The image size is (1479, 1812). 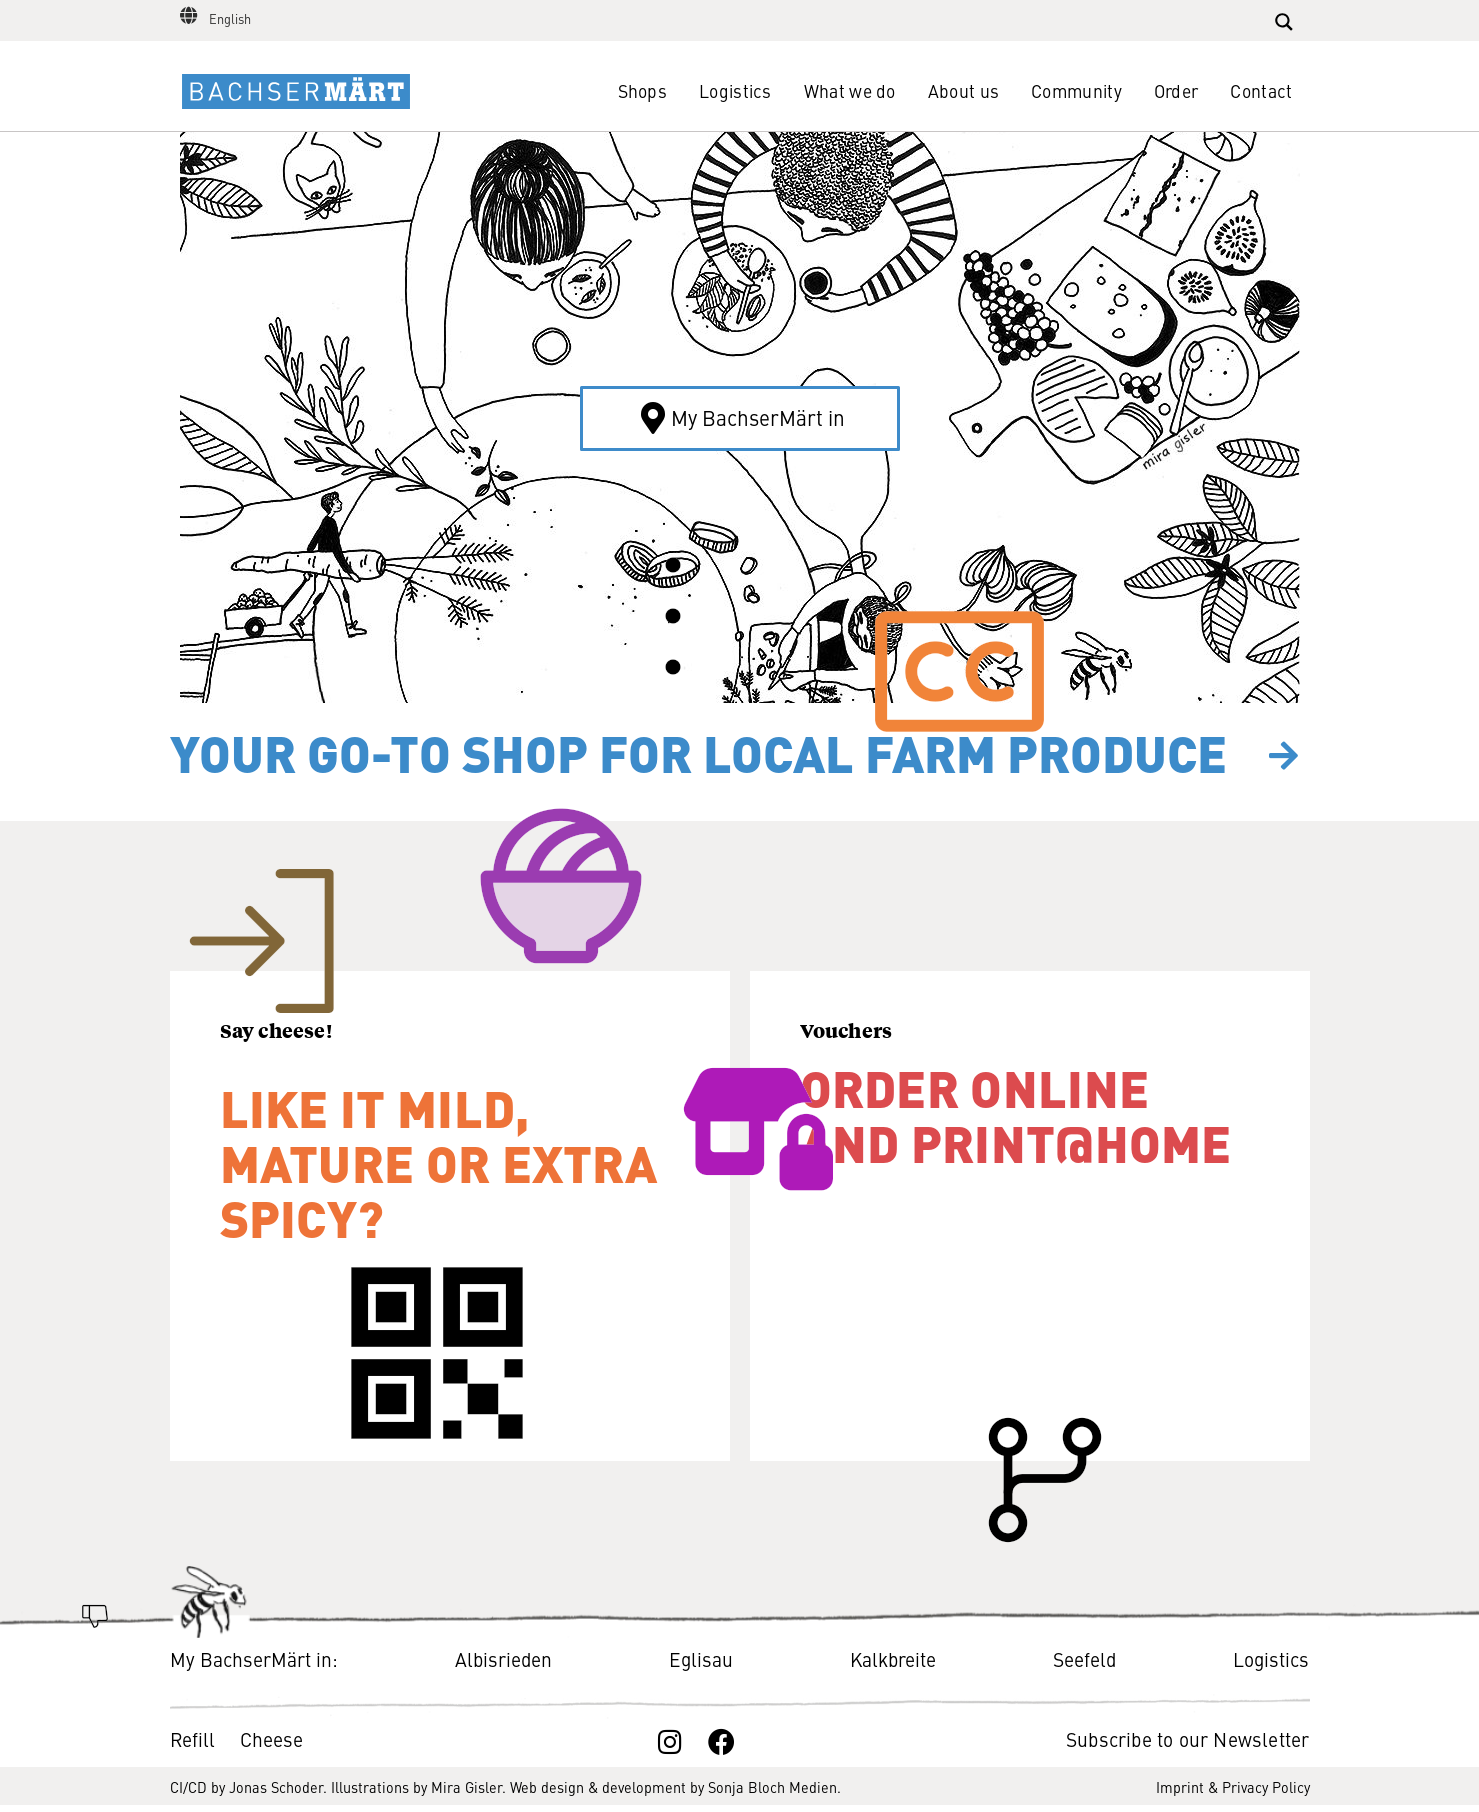 I want to click on view food or meal options, so click(x=561, y=889).